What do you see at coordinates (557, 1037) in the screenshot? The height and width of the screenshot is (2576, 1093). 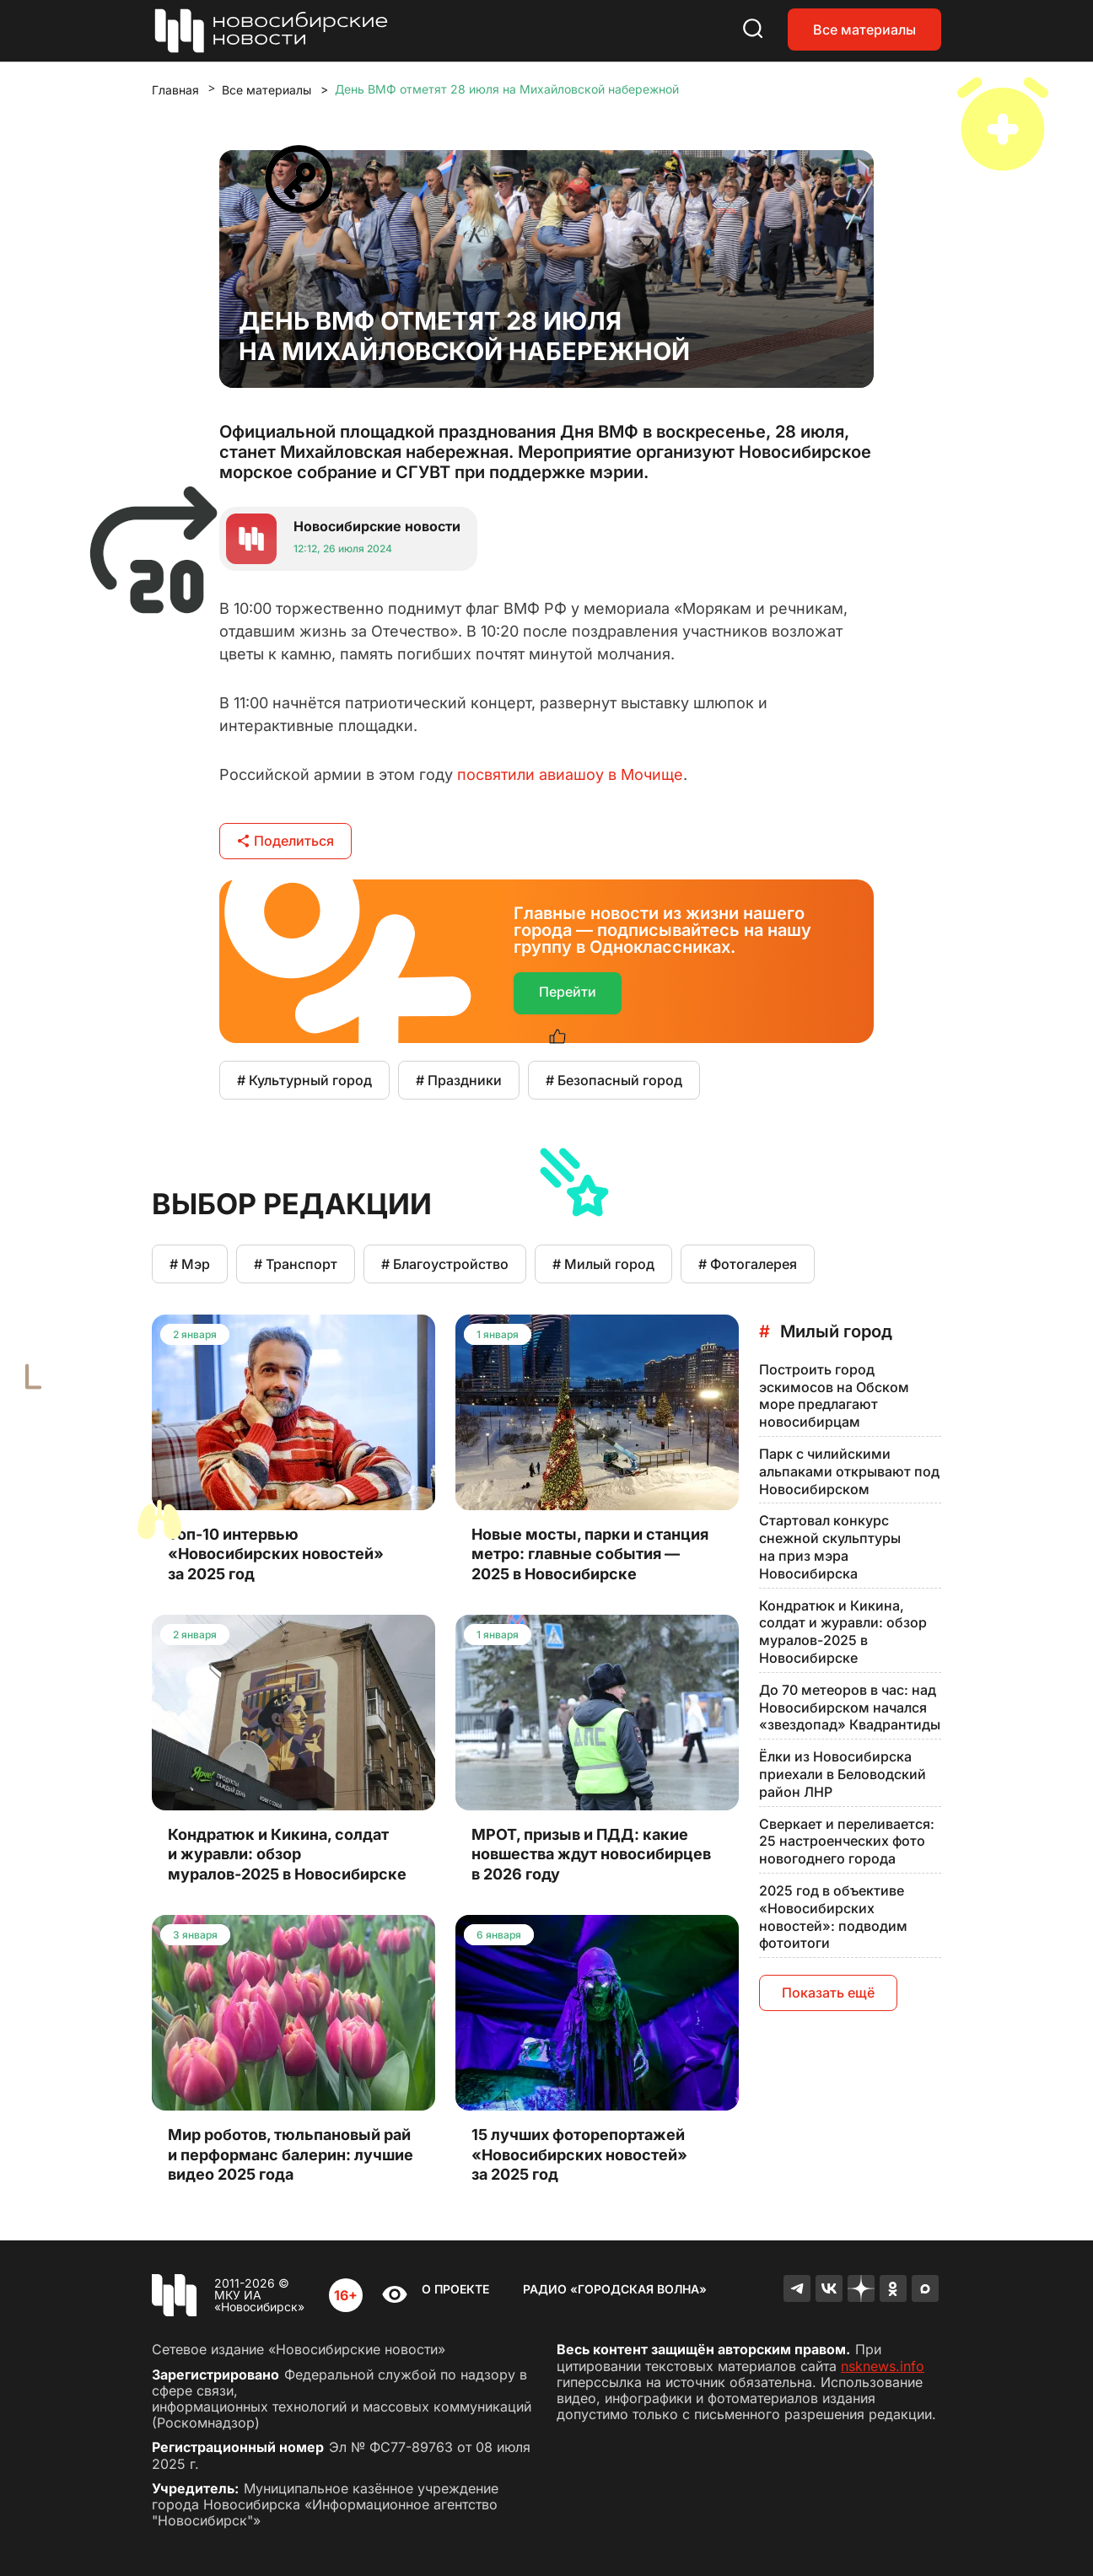 I see `like or approve content` at bounding box center [557, 1037].